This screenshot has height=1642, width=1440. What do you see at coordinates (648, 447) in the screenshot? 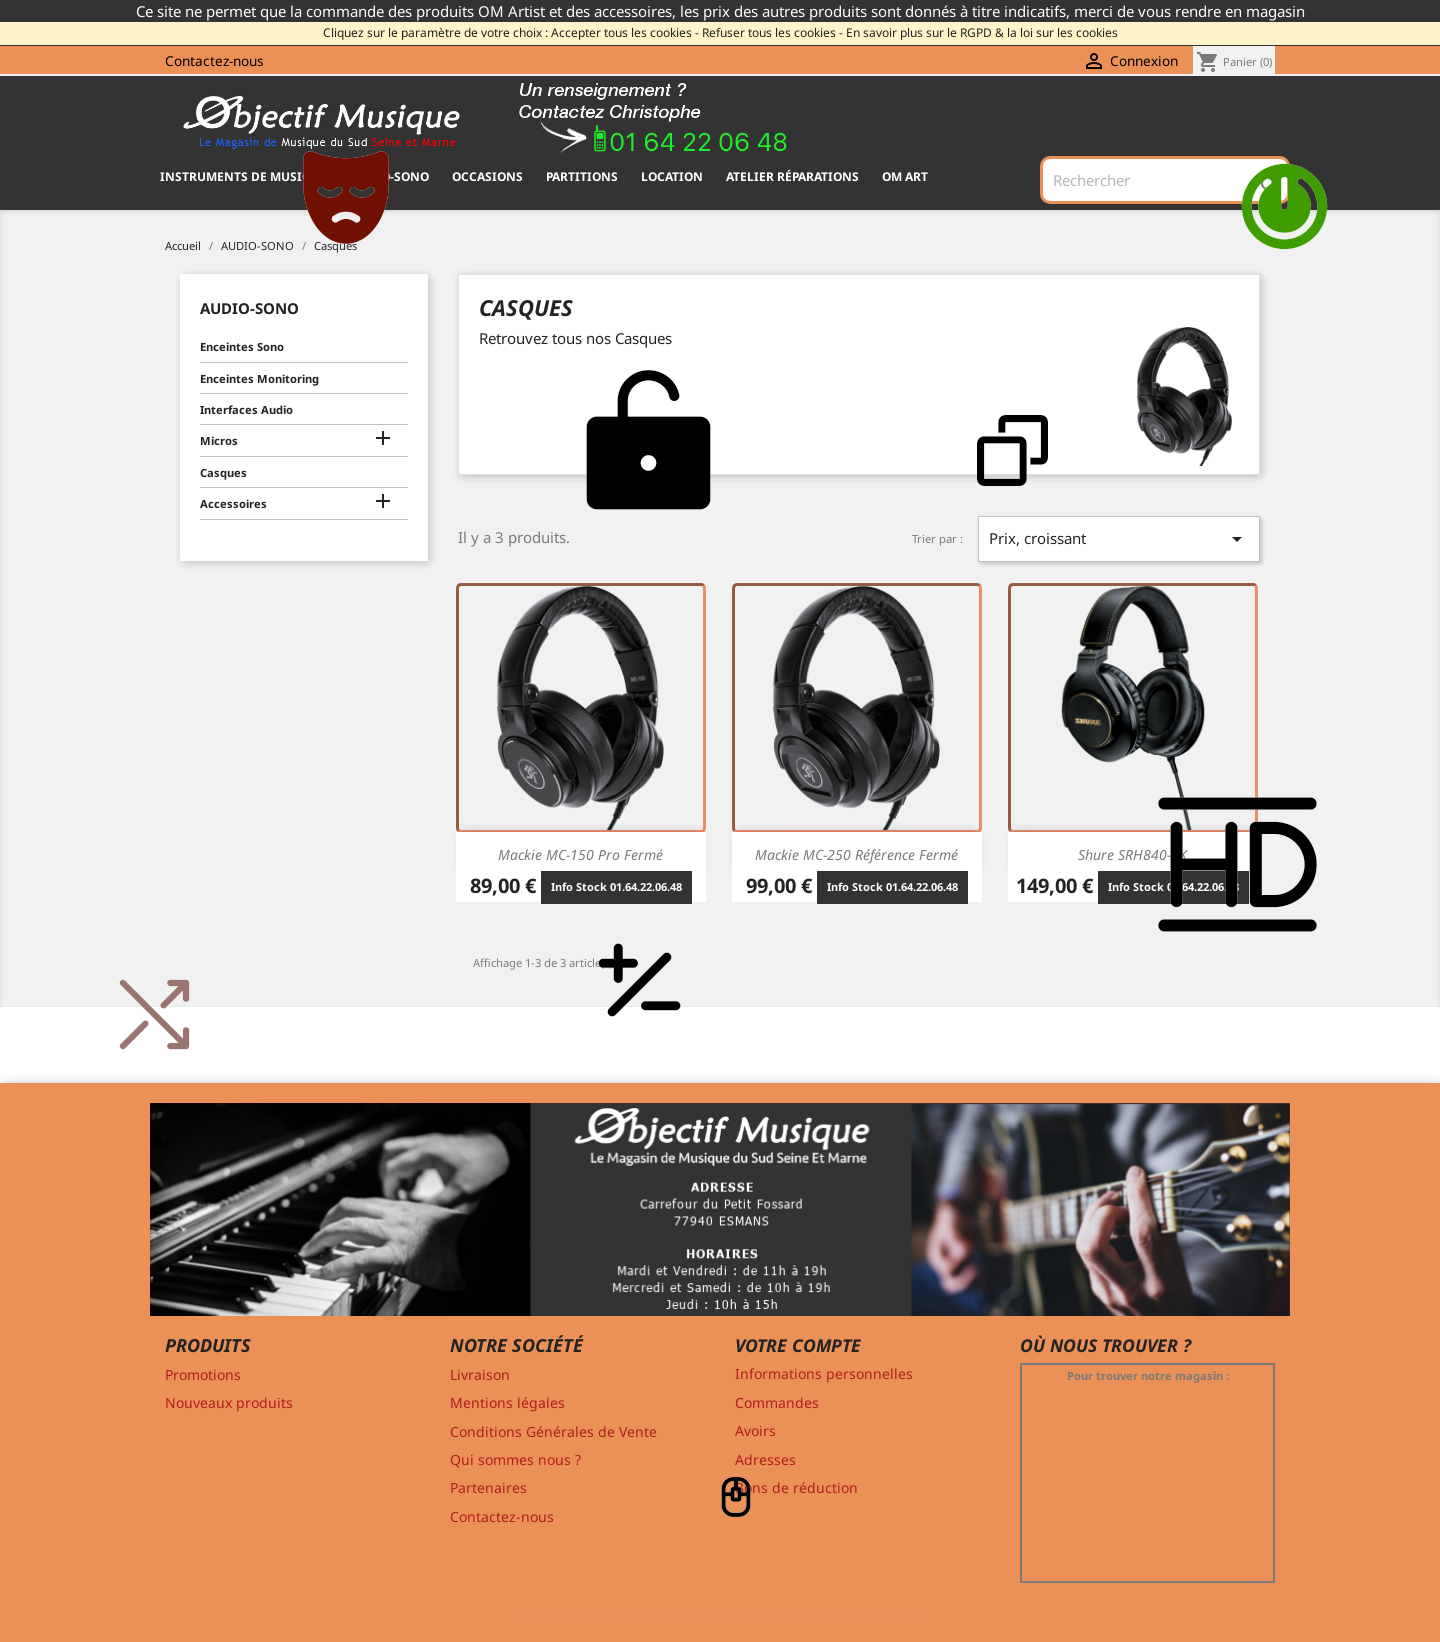
I see `unlock or access secured content` at bounding box center [648, 447].